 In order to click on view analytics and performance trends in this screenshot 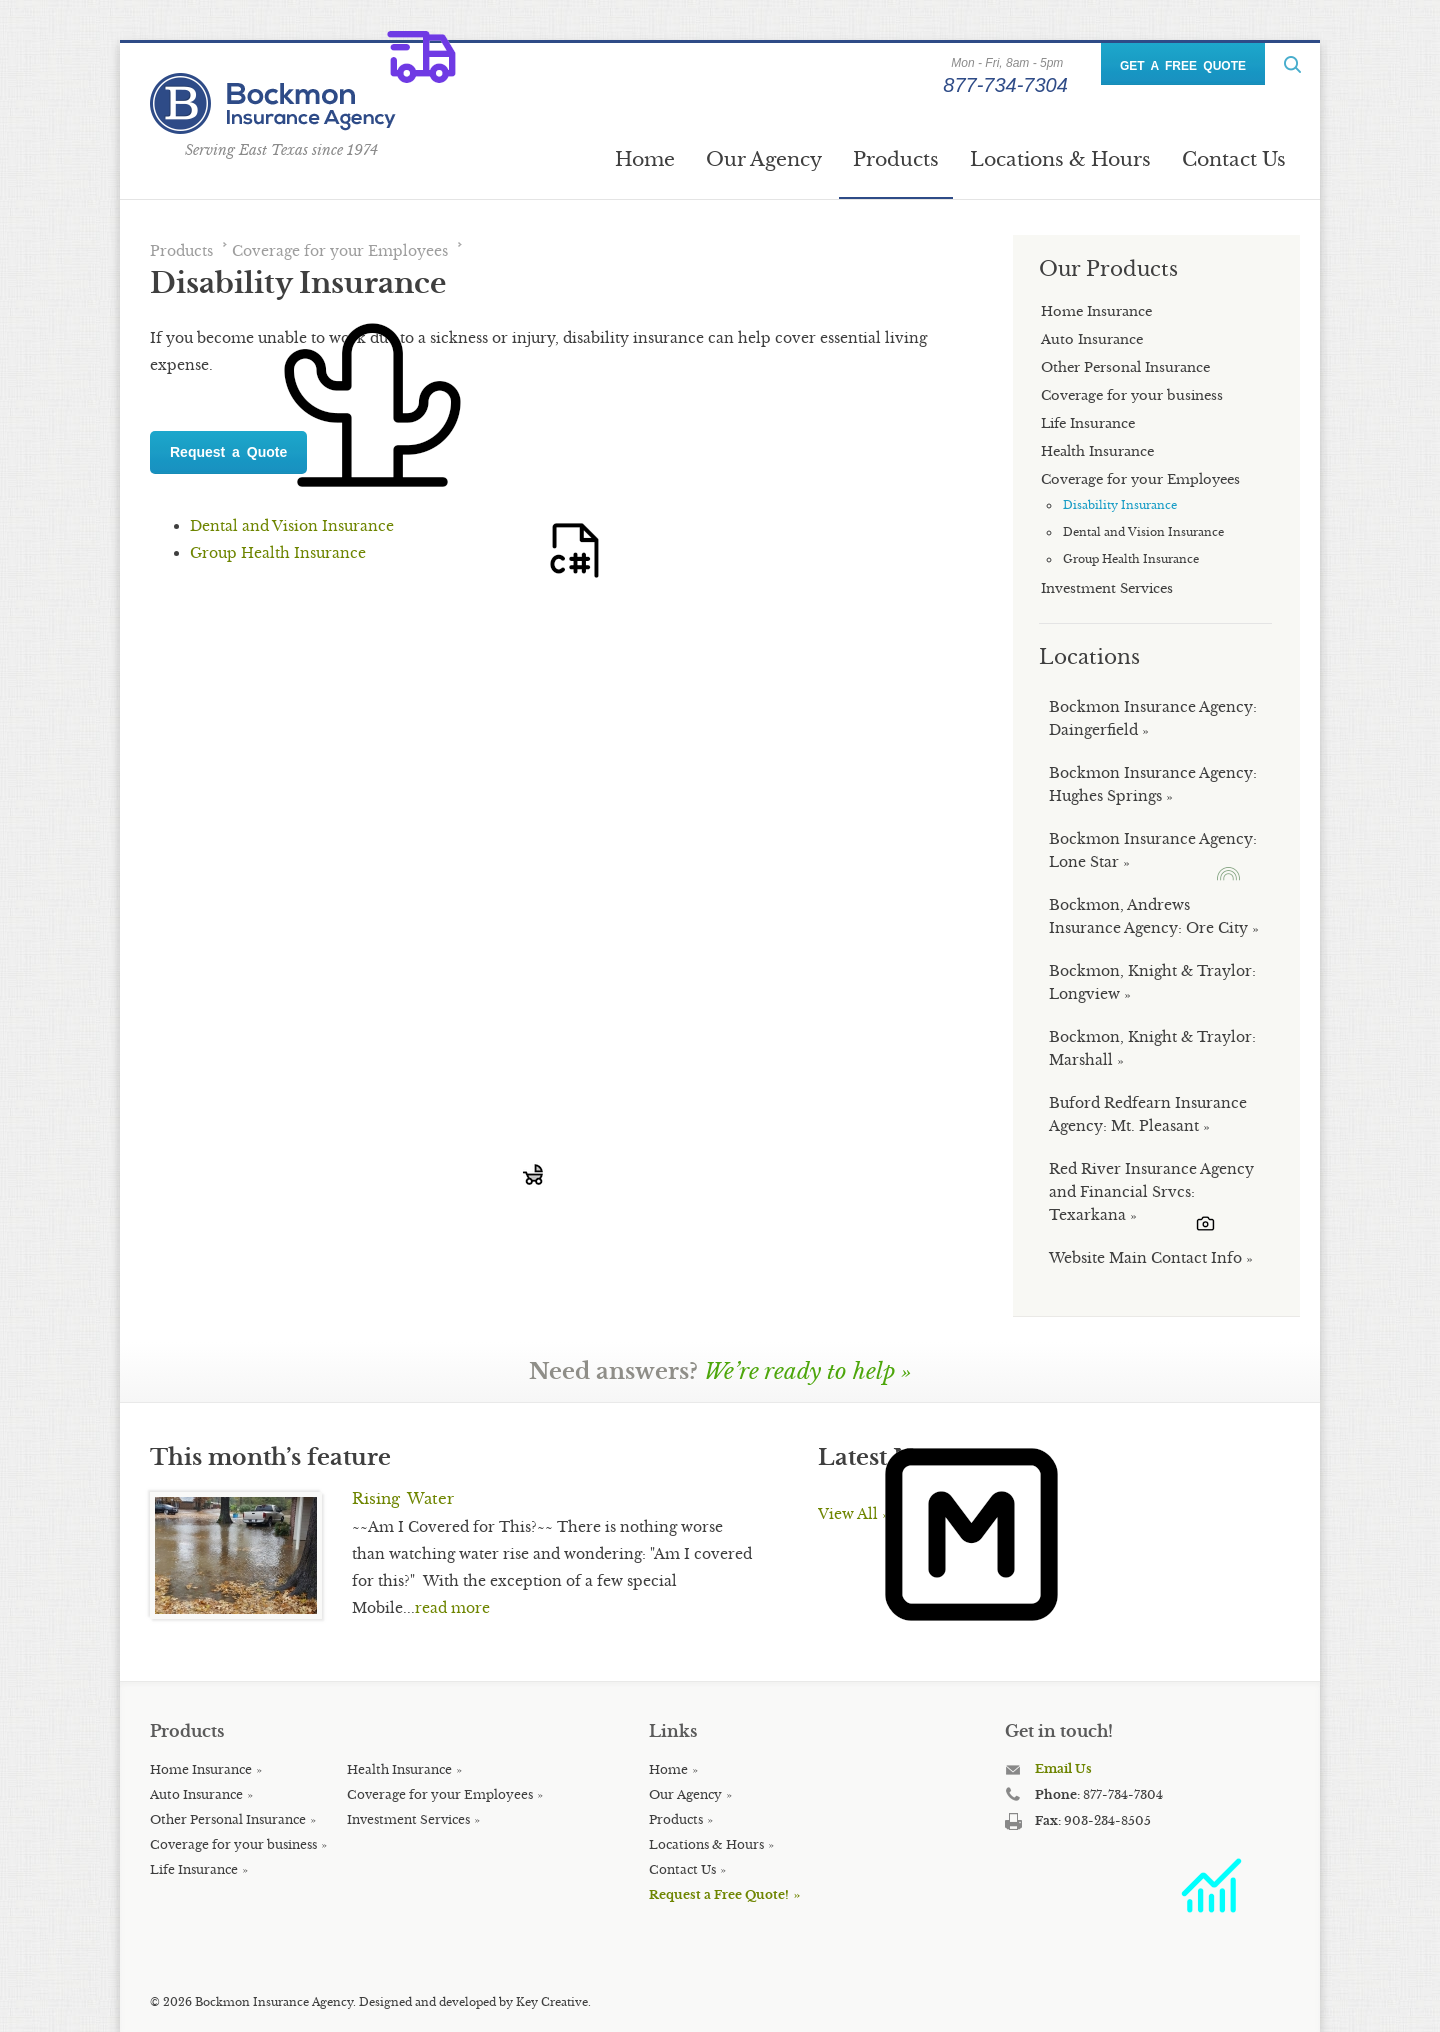, I will do `click(1211, 1885)`.